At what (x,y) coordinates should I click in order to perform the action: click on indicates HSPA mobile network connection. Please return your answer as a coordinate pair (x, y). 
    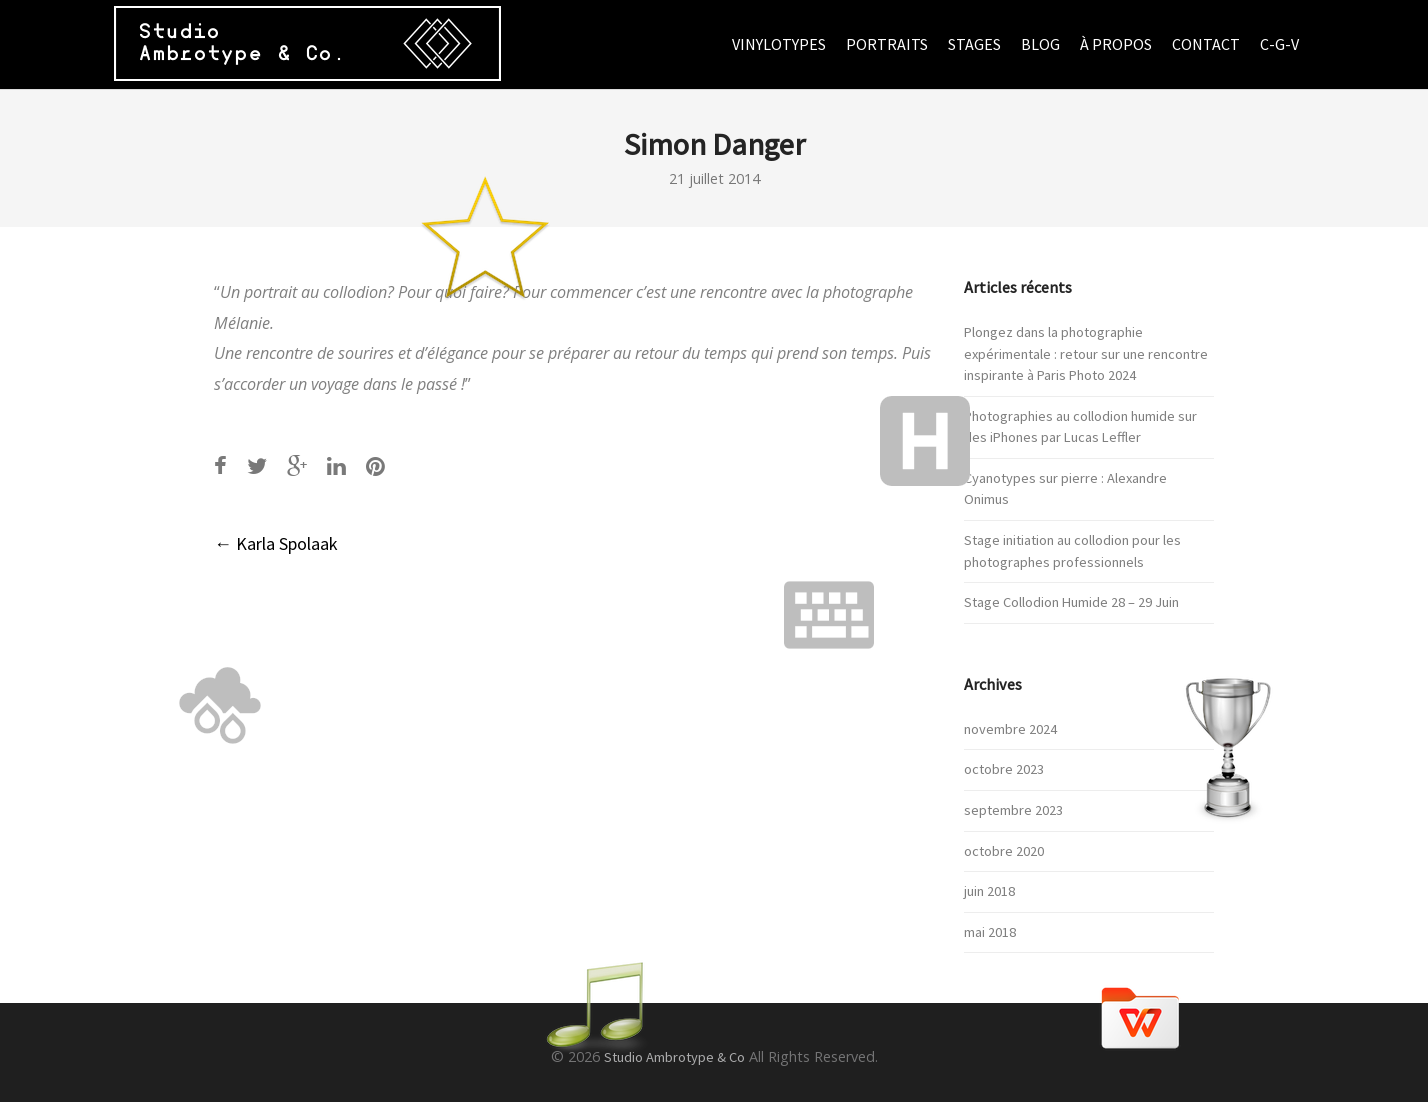
    Looking at the image, I should click on (925, 441).